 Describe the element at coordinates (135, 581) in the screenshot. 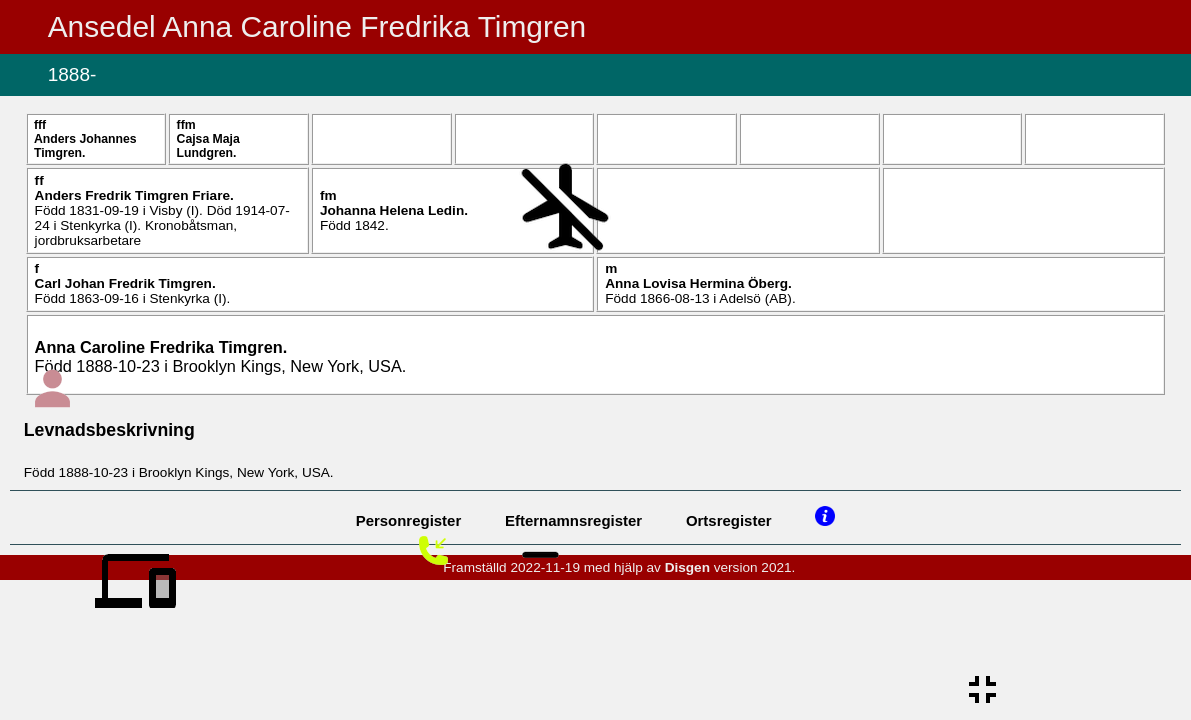

I see `view connected devices` at that location.